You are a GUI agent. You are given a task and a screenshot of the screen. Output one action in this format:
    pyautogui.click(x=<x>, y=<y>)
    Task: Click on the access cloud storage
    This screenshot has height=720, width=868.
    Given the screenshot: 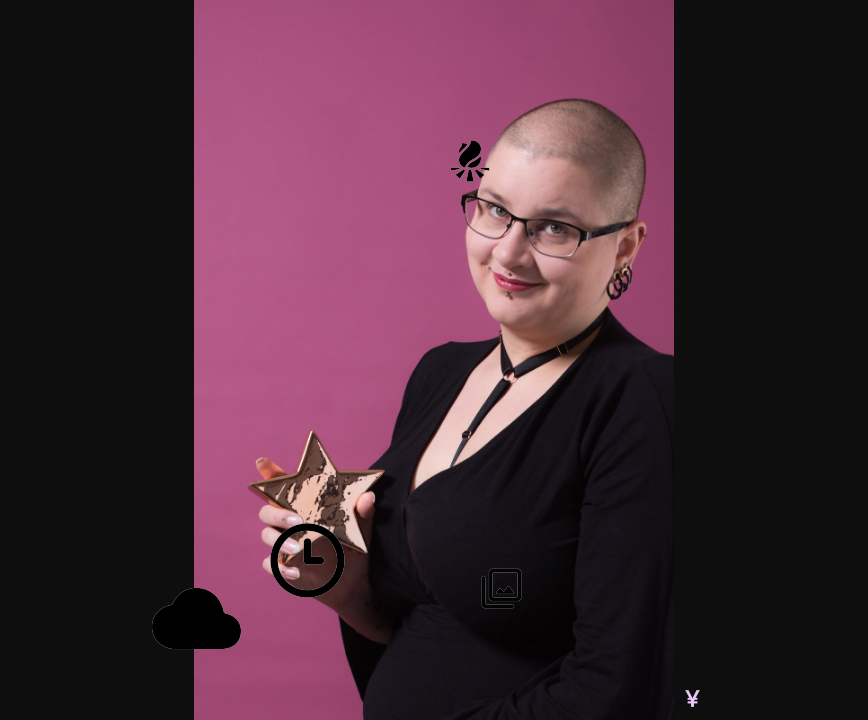 What is the action you would take?
    pyautogui.click(x=196, y=618)
    